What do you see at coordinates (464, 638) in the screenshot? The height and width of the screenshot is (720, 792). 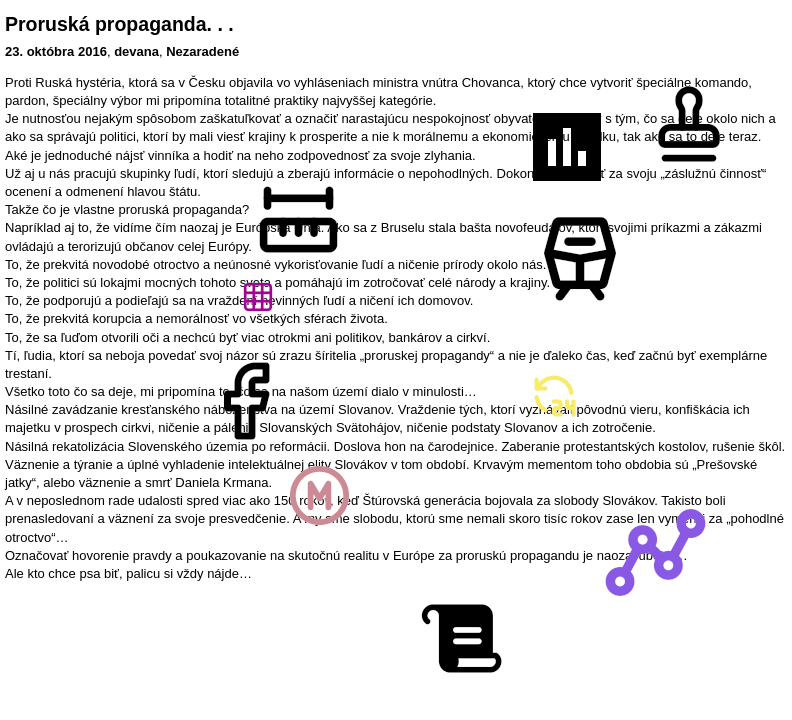 I see `view terms and conditions or legal documents` at bounding box center [464, 638].